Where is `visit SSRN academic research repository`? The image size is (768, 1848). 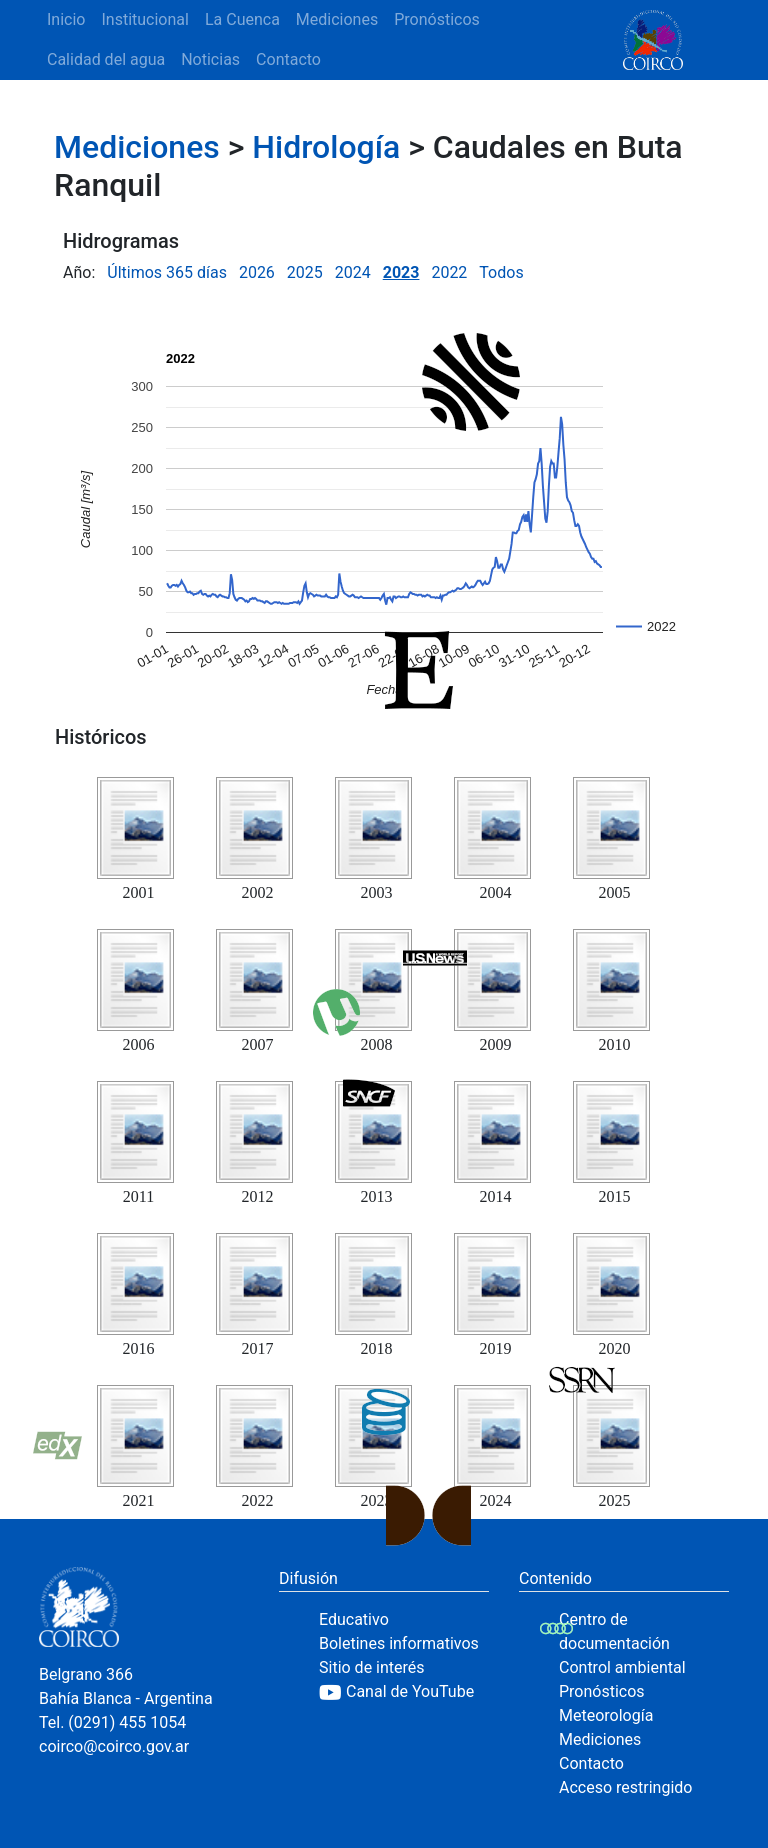 visit SSRN academic research repository is located at coordinates (582, 1380).